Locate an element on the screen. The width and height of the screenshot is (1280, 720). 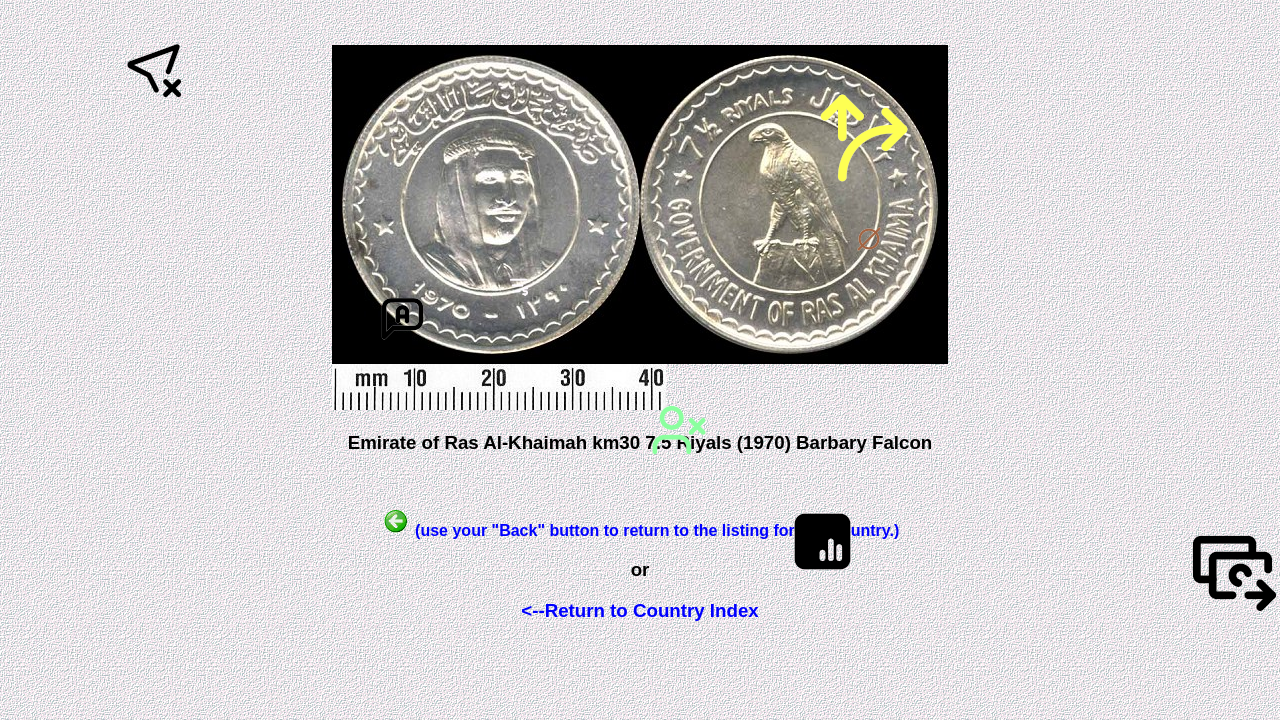
take the exit or turn right ahead is located at coordinates (864, 138).